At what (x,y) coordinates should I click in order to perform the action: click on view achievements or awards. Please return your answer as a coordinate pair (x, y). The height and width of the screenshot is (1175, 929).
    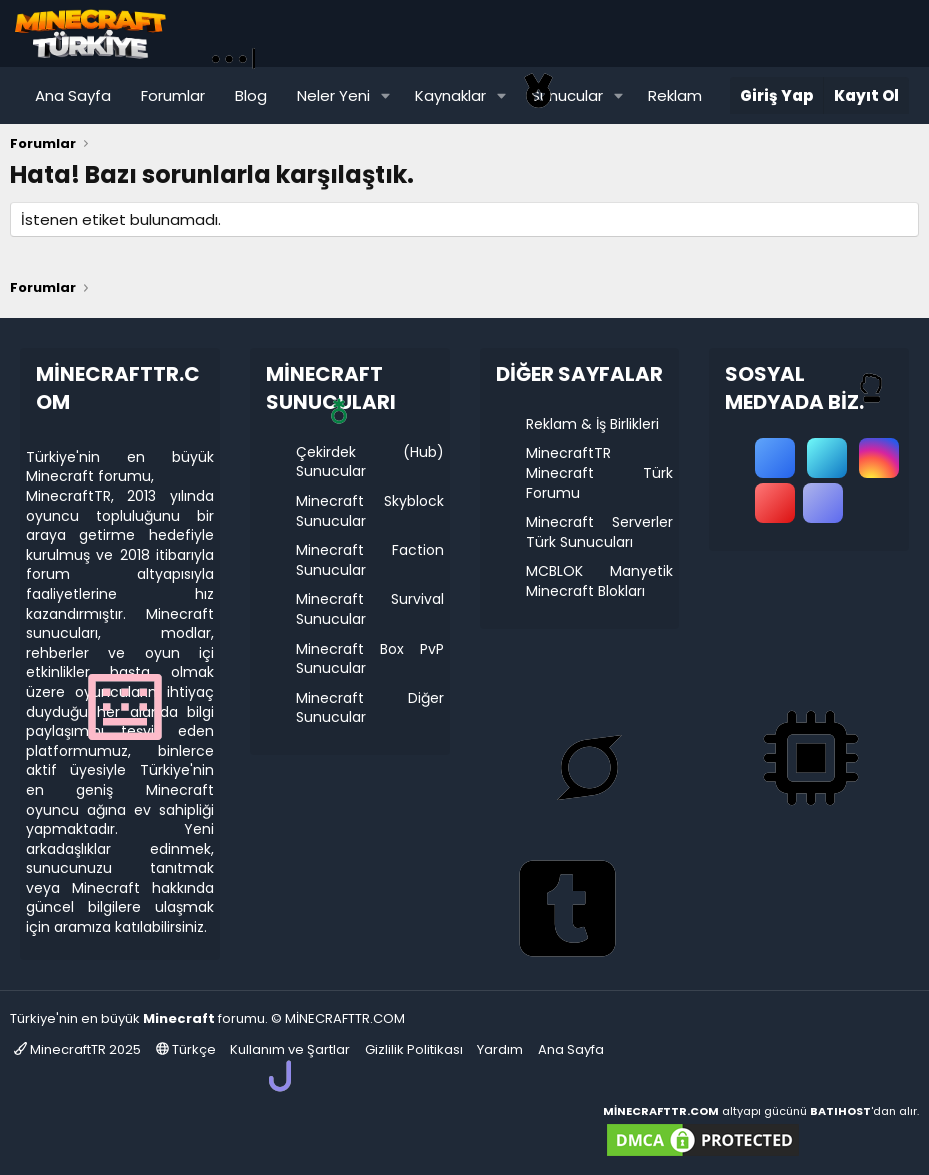
    Looking at the image, I should click on (538, 91).